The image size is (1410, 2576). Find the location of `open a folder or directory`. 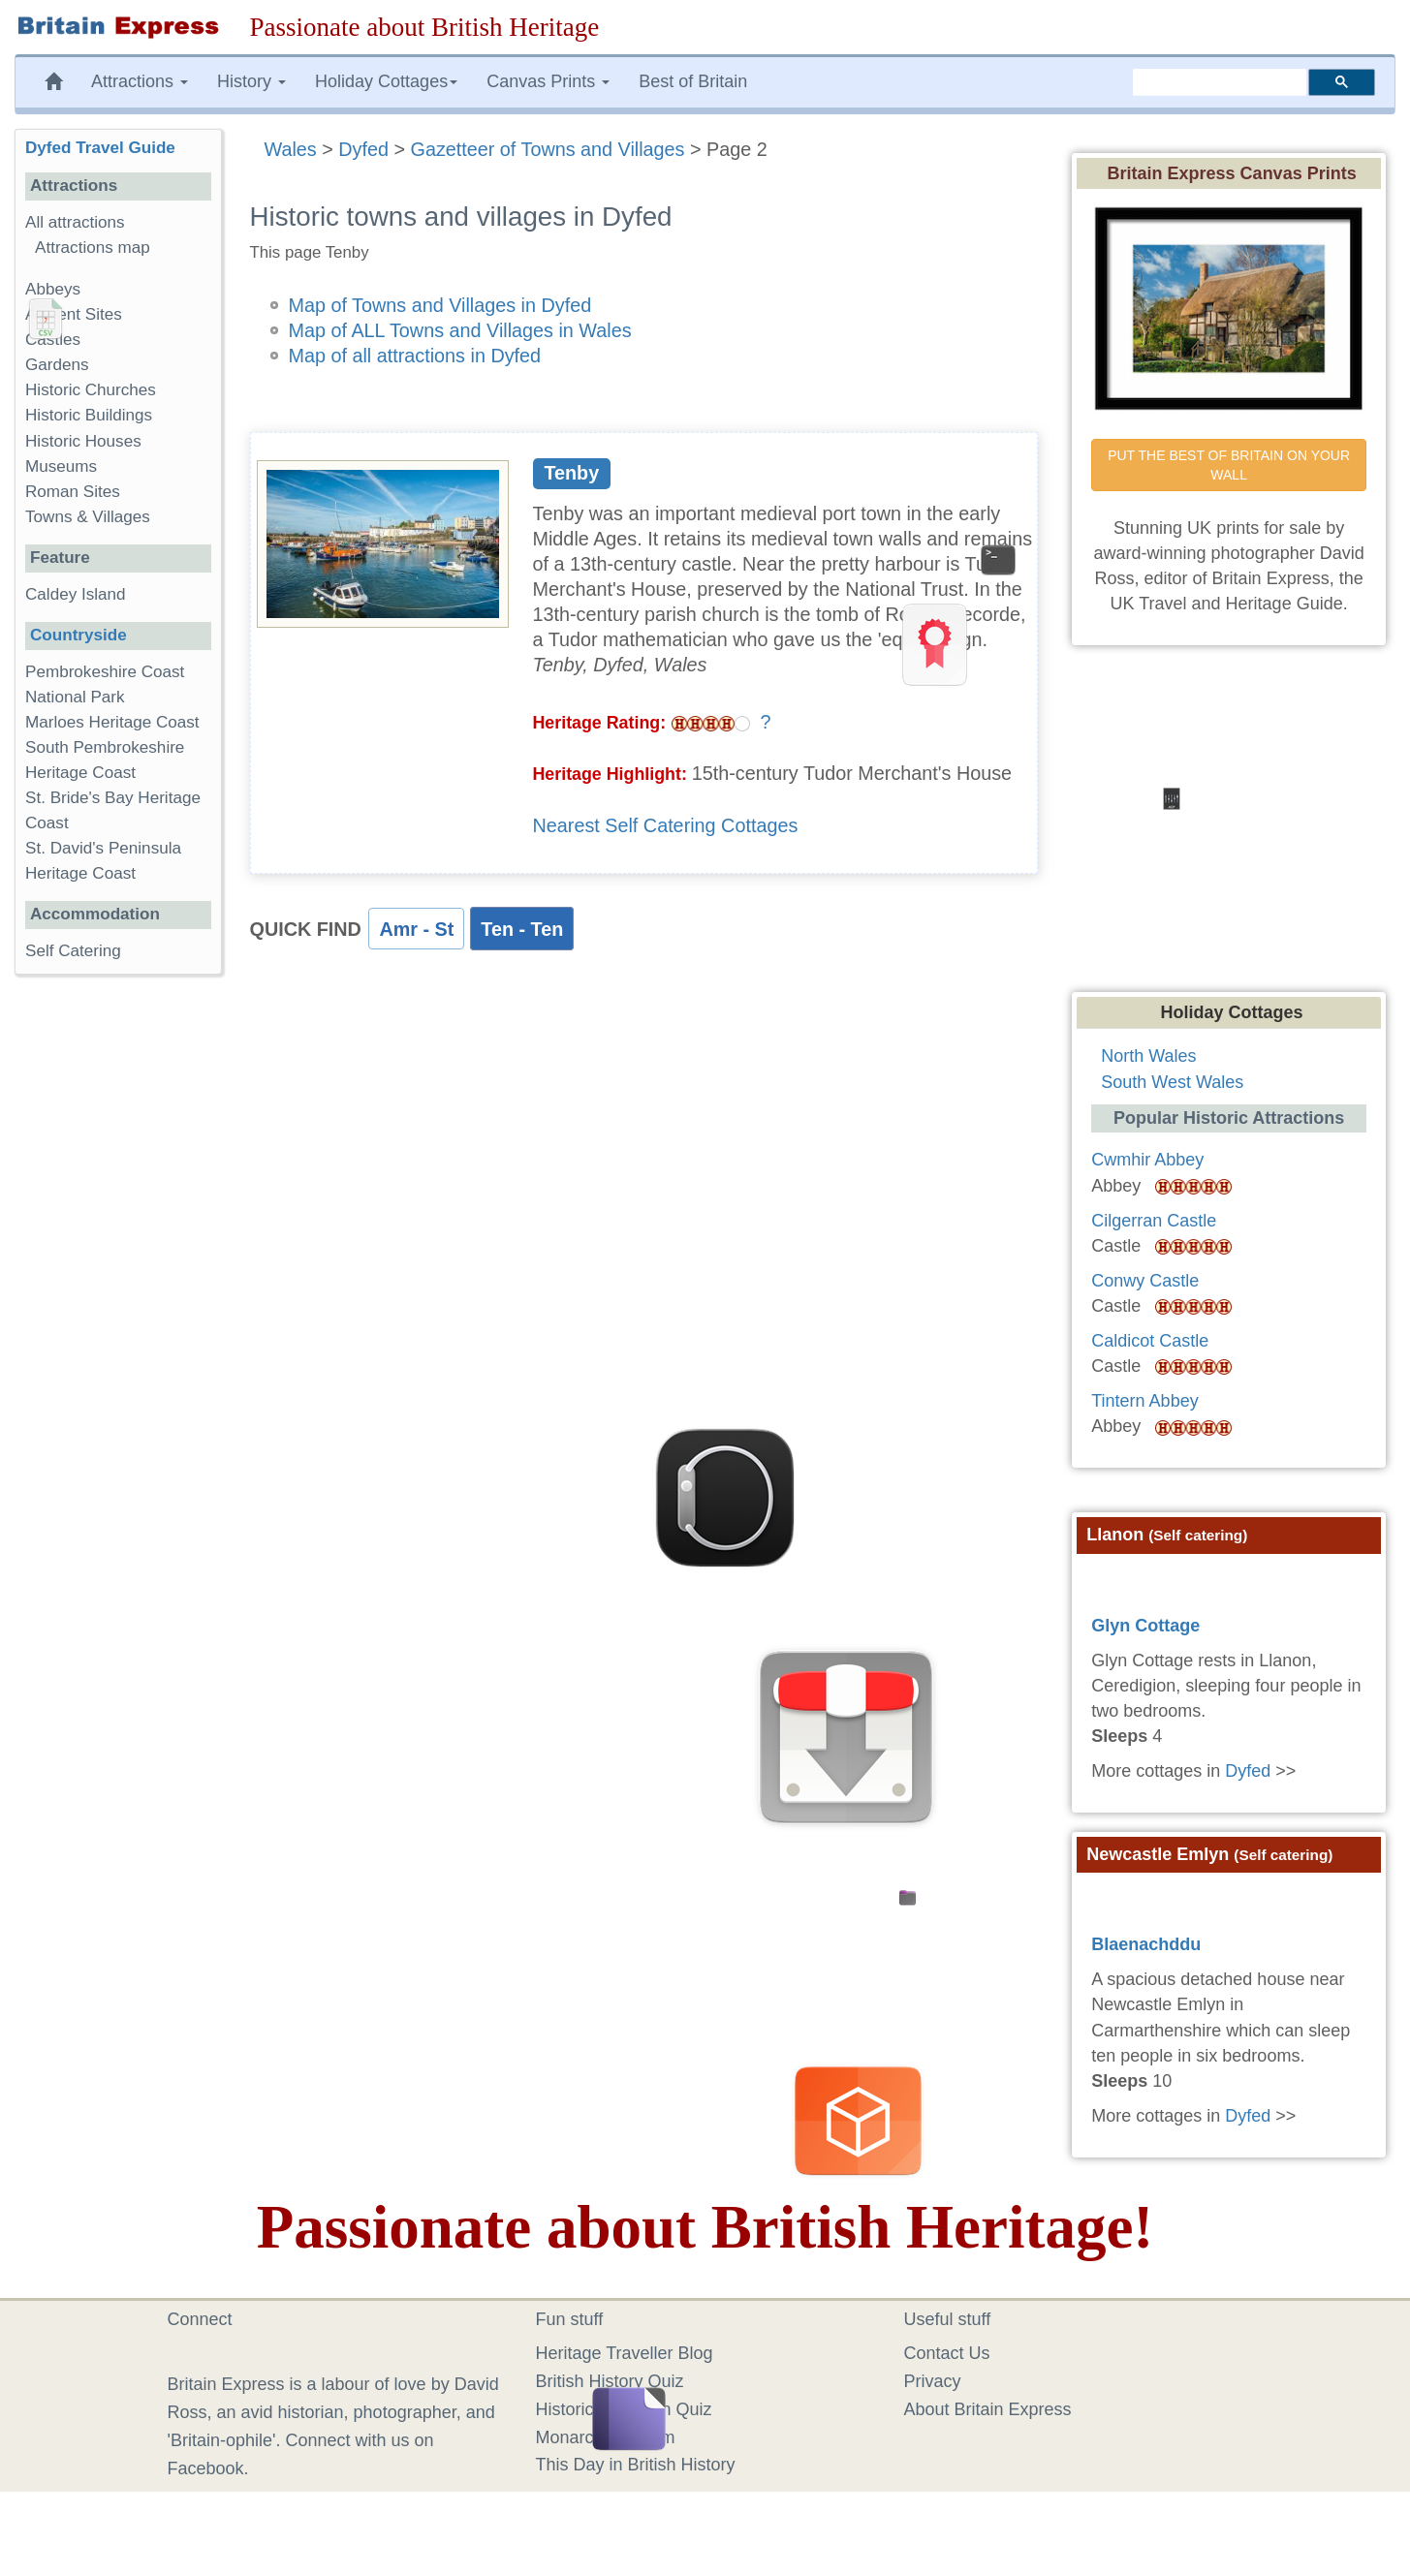

open a folder or directory is located at coordinates (907, 1897).